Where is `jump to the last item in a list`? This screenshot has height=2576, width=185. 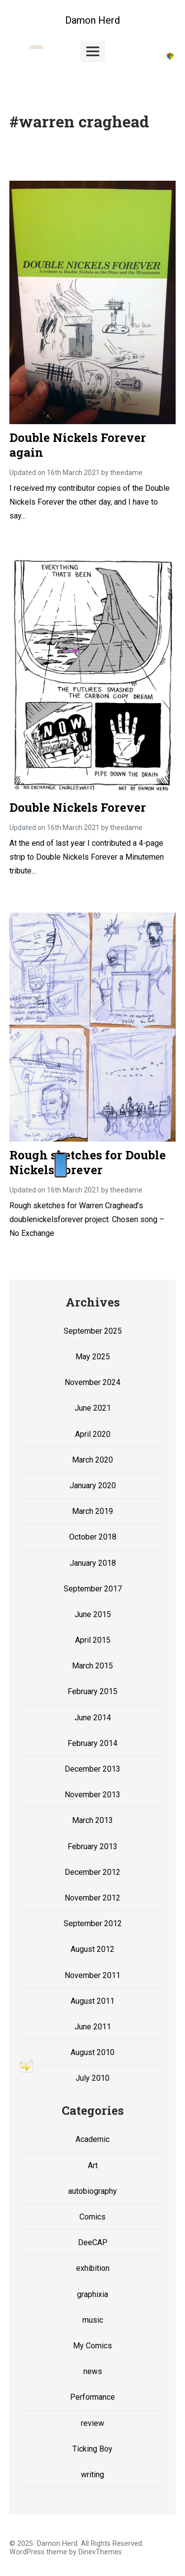
jump to the last item in a list is located at coordinates (70, 651).